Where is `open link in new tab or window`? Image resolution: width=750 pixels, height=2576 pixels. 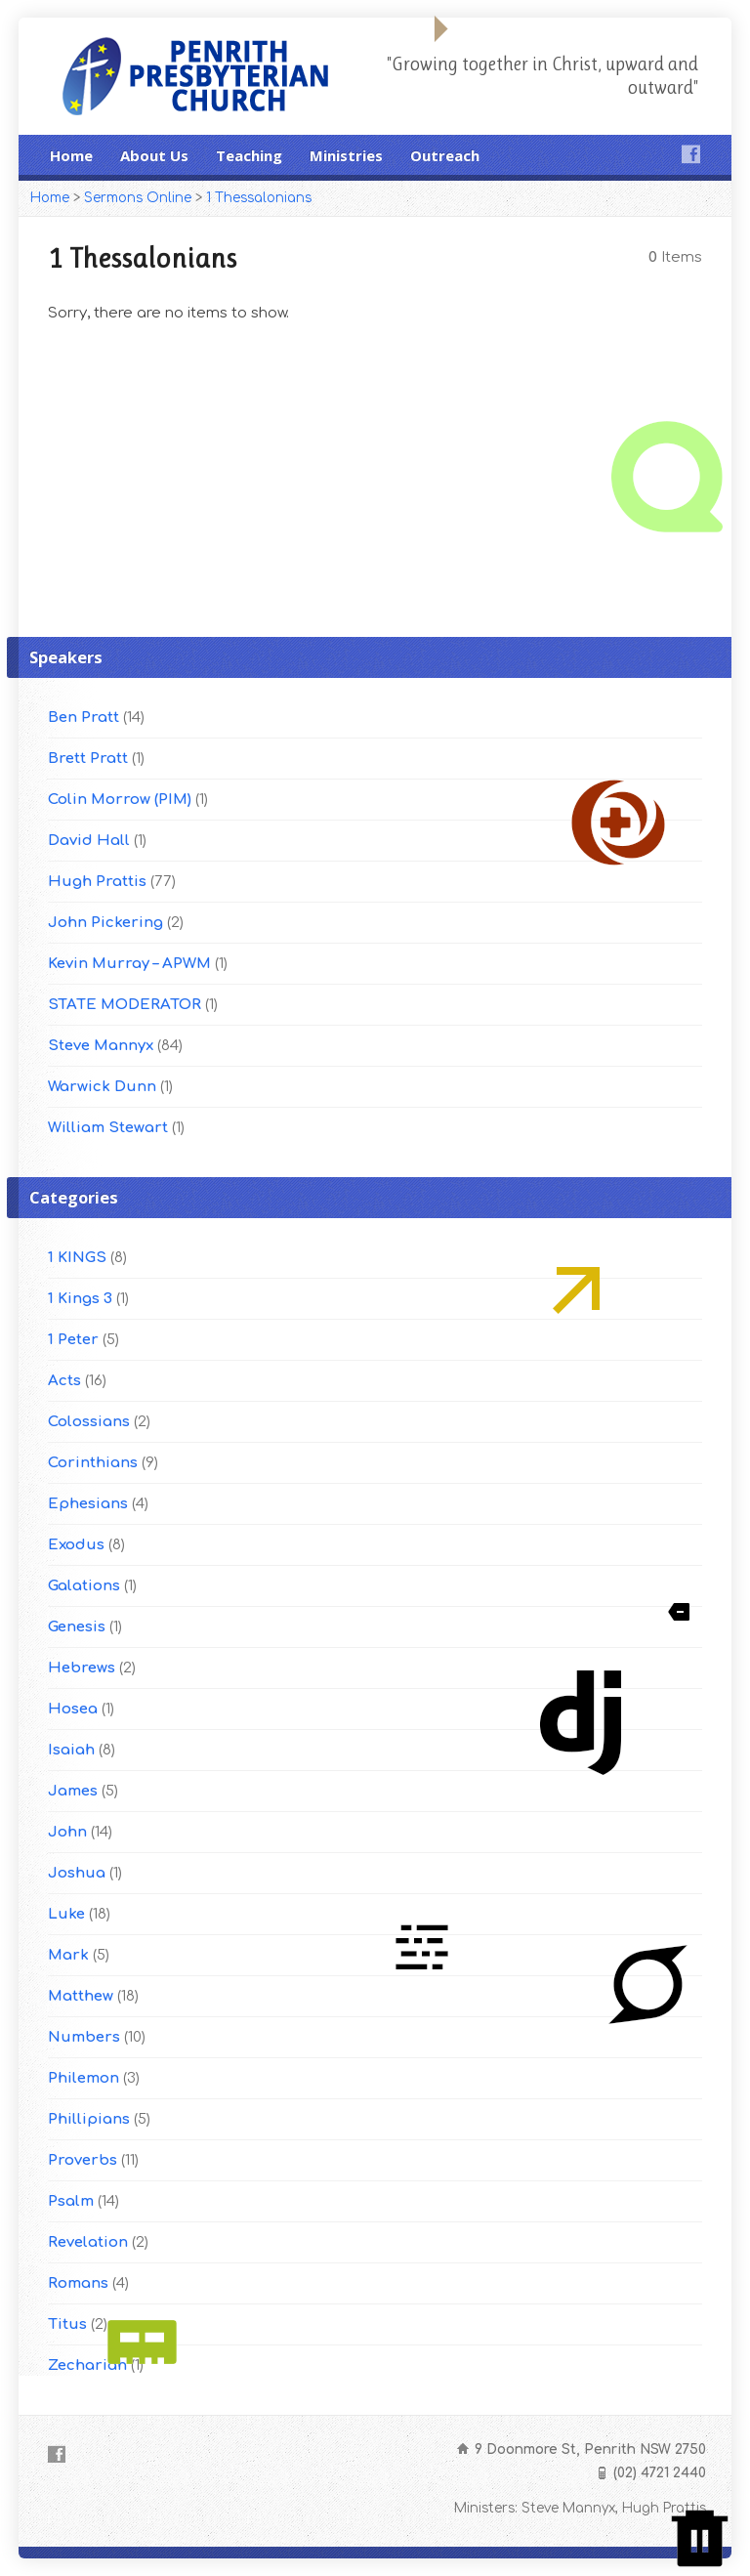
open link in new tab or window is located at coordinates (576, 1290).